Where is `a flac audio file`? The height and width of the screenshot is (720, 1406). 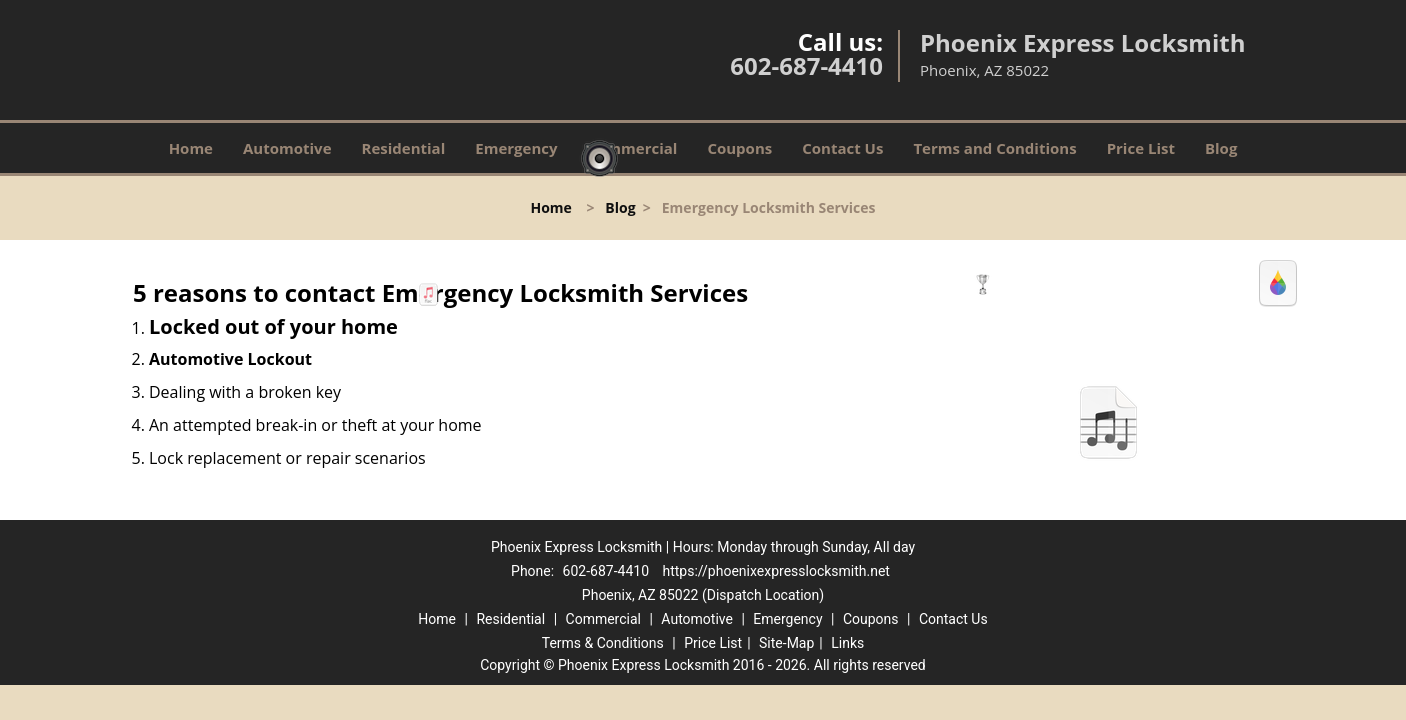
a flac audio file is located at coordinates (428, 294).